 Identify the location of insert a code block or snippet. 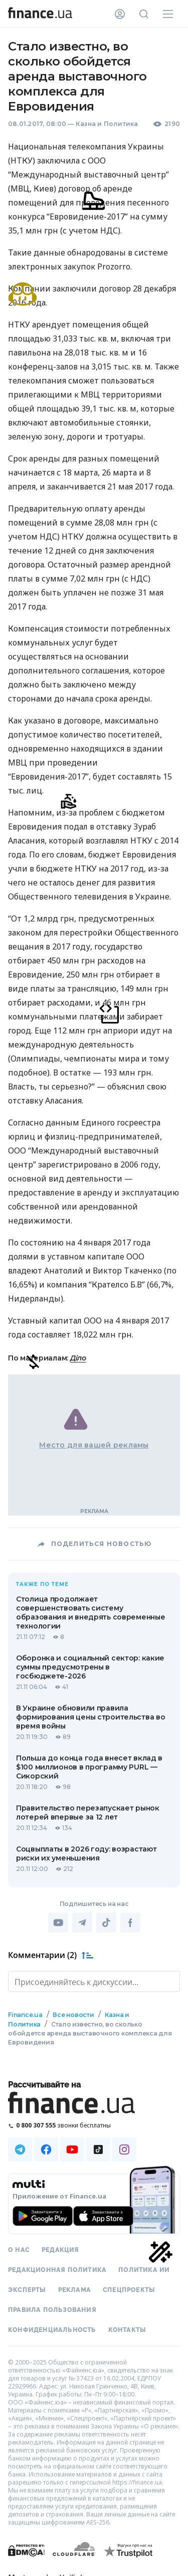
(110, 1014).